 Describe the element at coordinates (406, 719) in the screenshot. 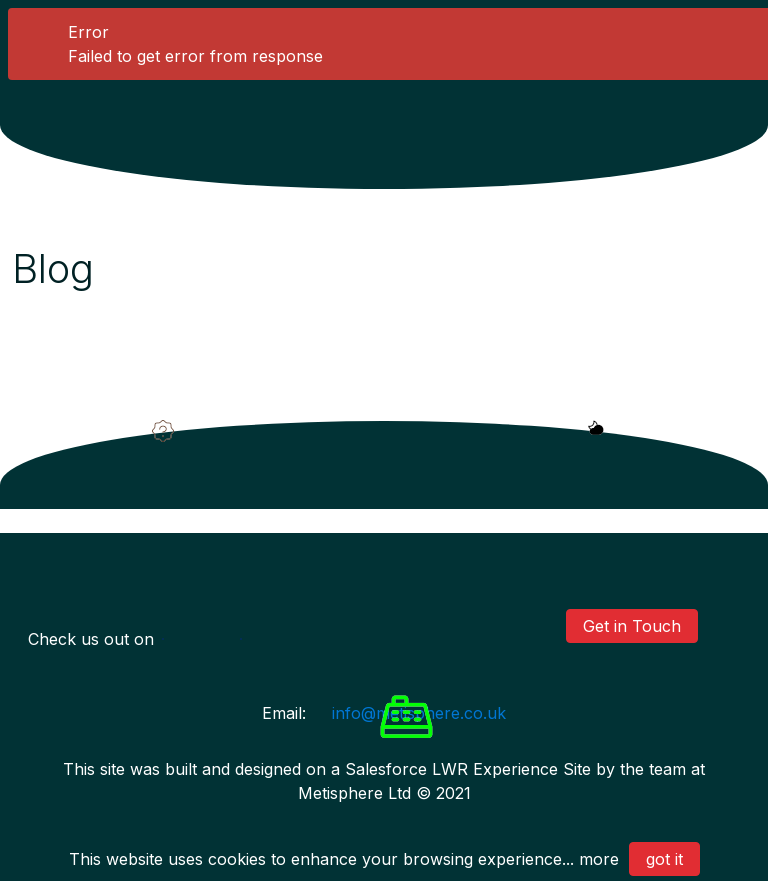

I see `access point of sale system` at that location.